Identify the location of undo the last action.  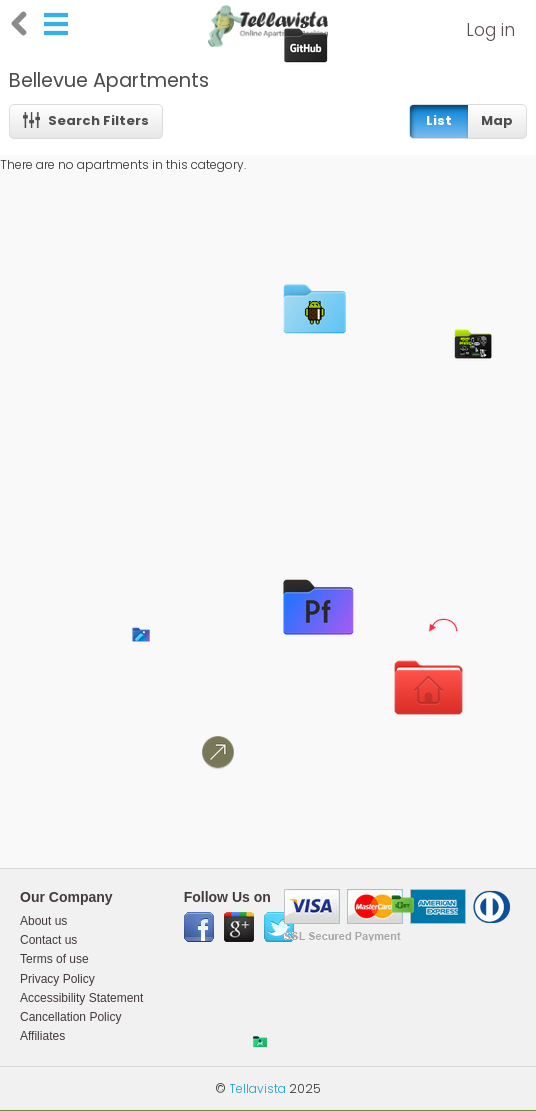
(443, 625).